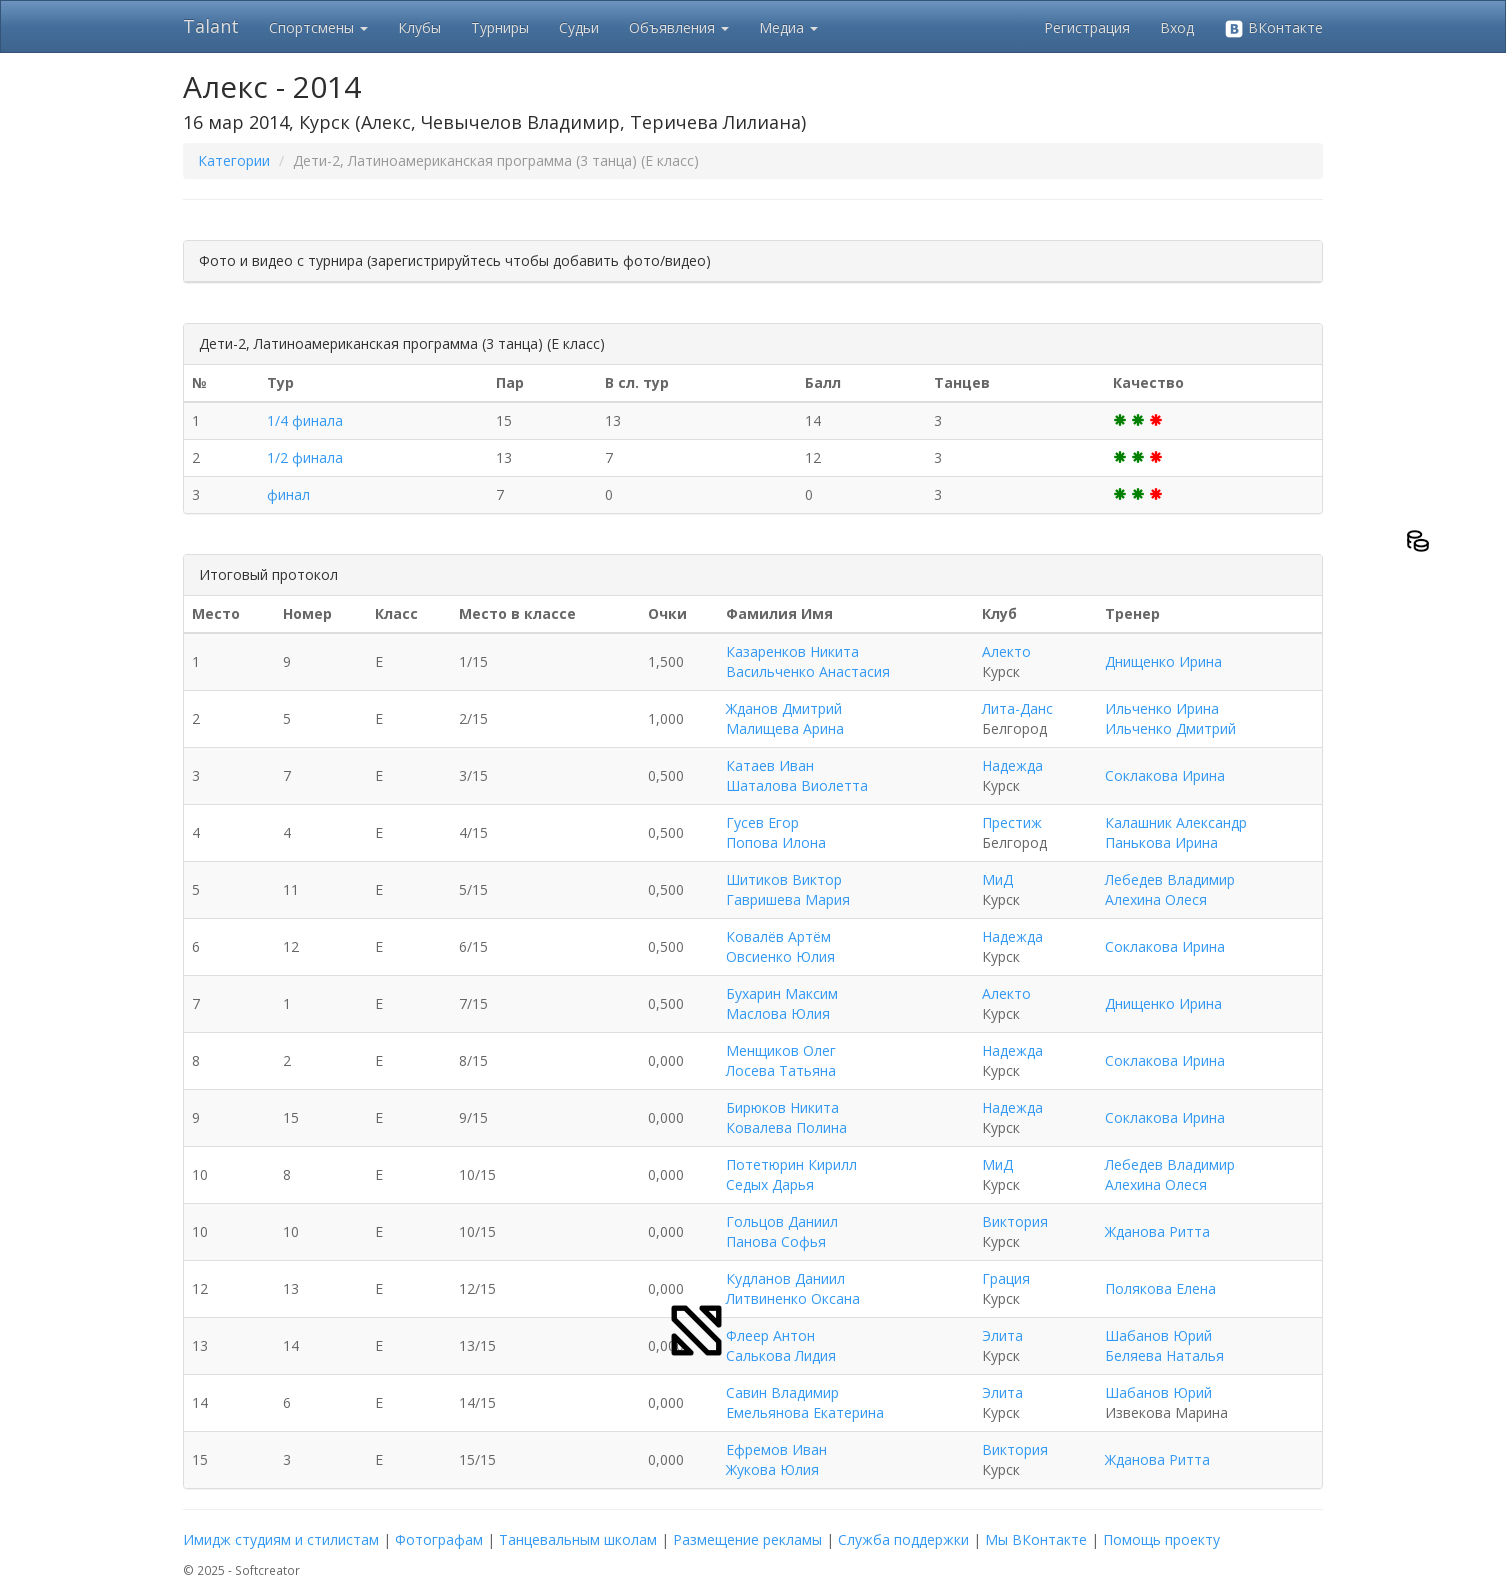 This screenshot has height=1580, width=1506. What do you see at coordinates (1418, 541) in the screenshot?
I see `view your coin balance or currency` at bounding box center [1418, 541].